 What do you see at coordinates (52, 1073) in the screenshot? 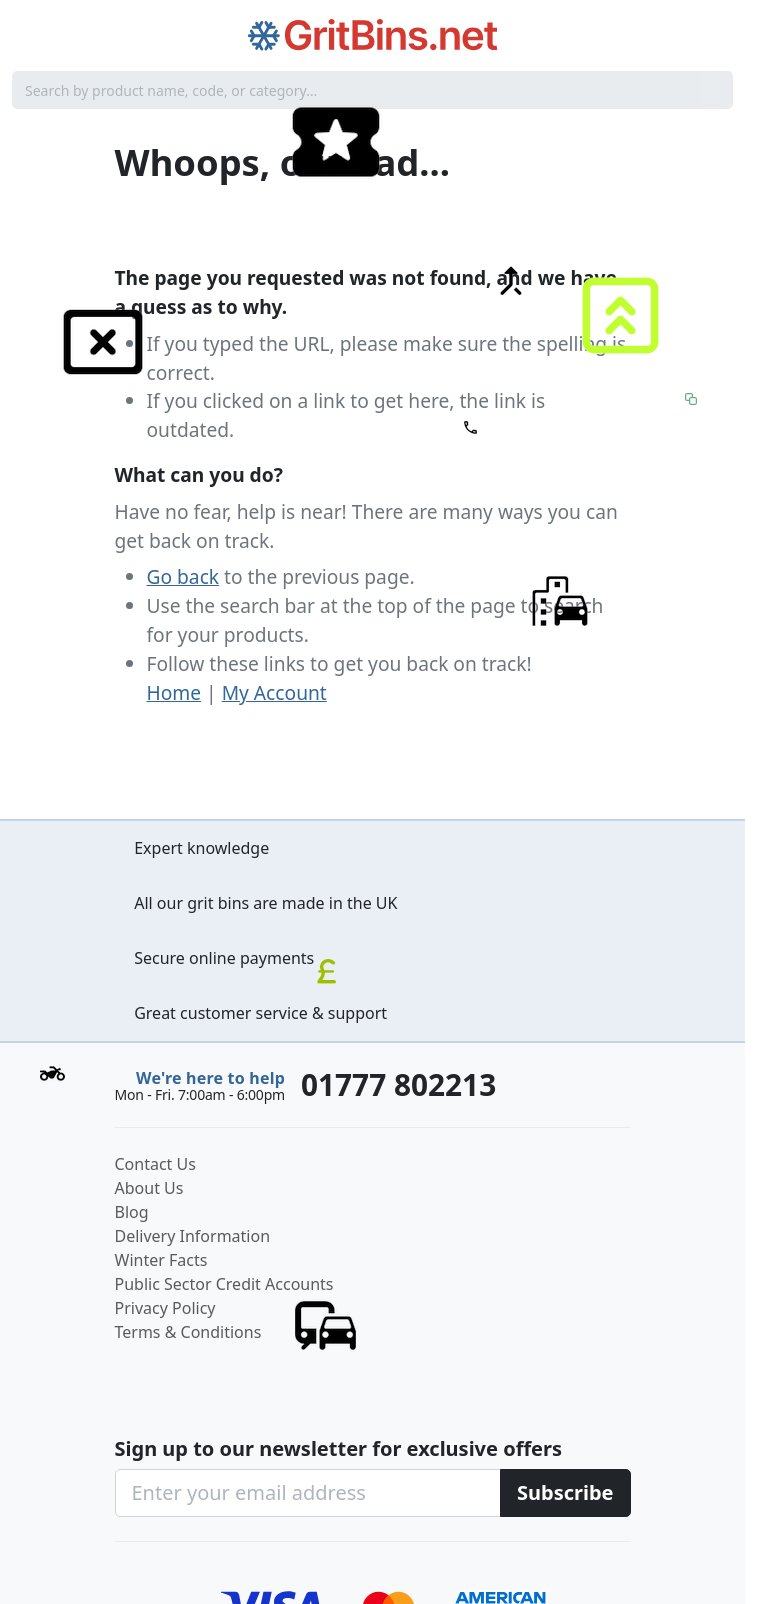
I see `select motorcycle as transportation mode` at bounding box center [52, 1073].